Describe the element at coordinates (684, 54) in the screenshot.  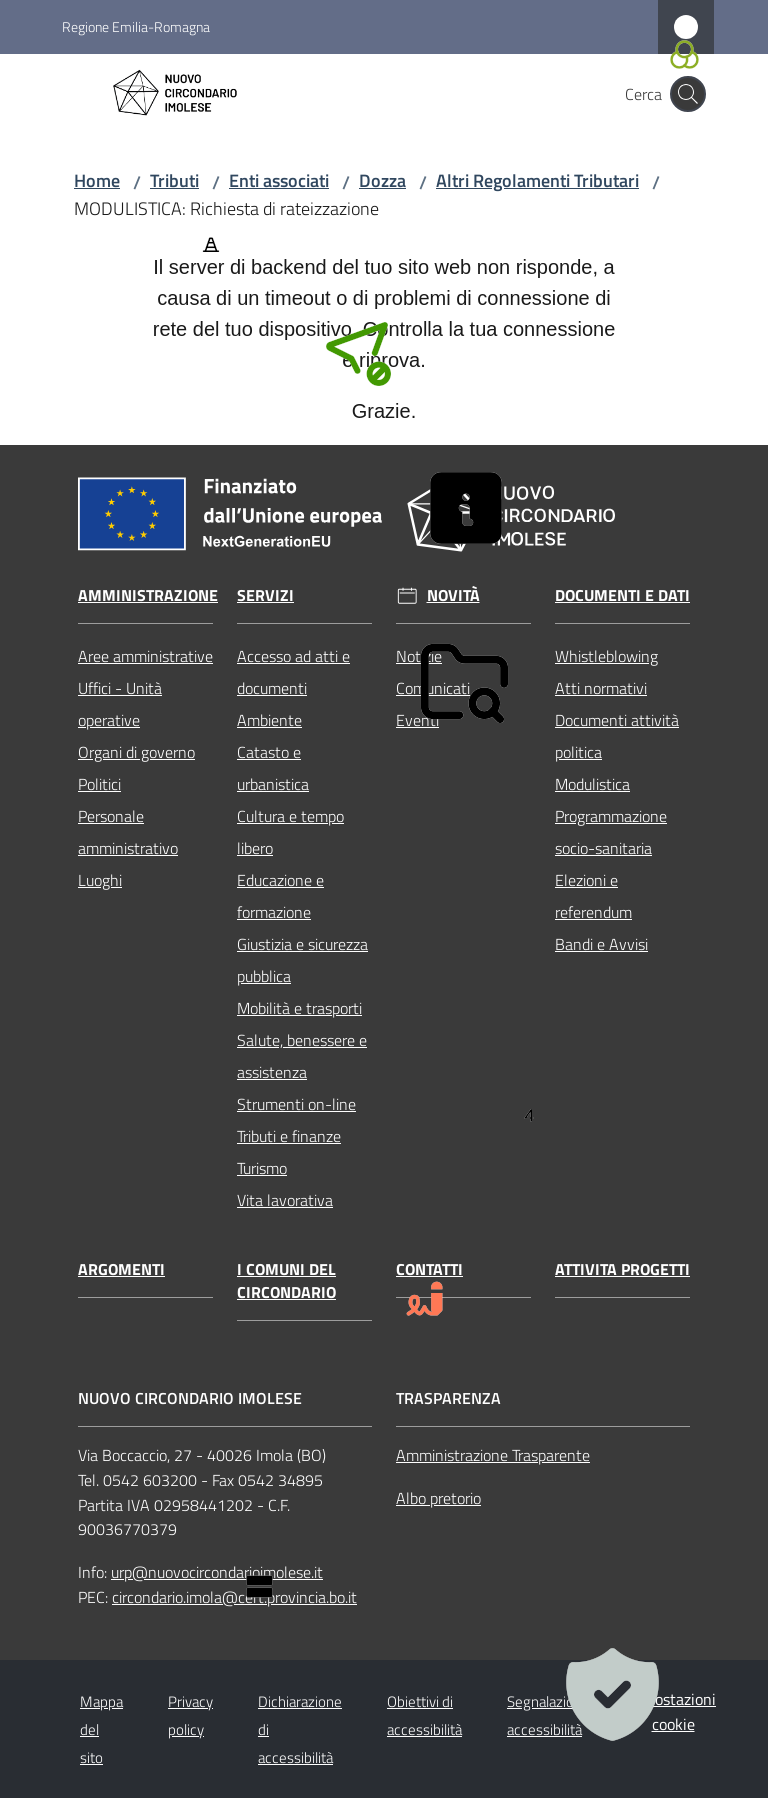
I see `adjust color filter settings` at that location.